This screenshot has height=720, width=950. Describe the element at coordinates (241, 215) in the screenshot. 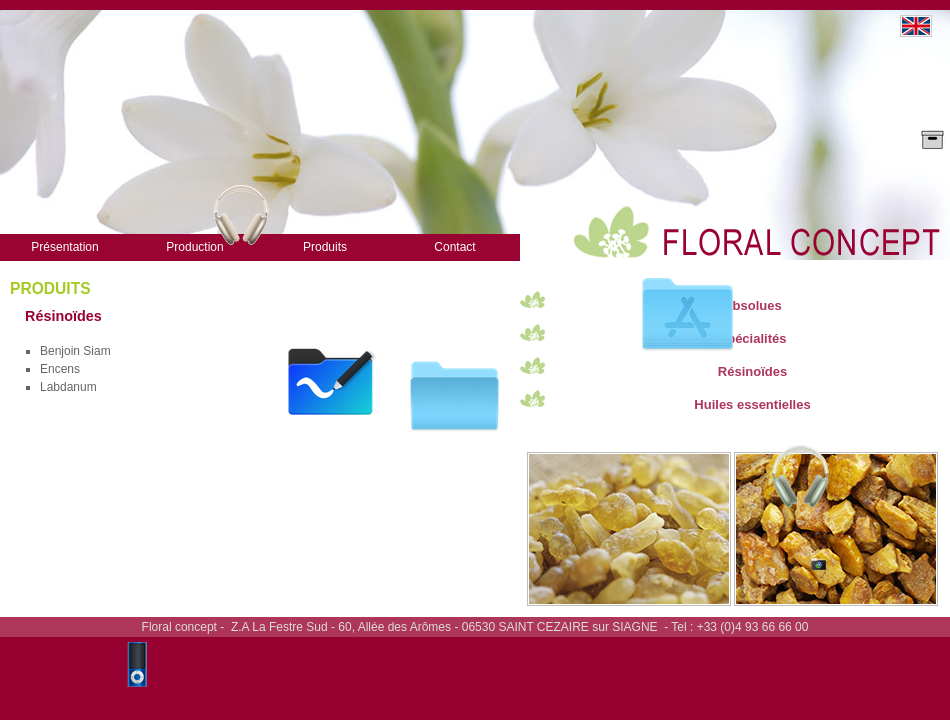

I see `apple airpods max headphones` at that location.